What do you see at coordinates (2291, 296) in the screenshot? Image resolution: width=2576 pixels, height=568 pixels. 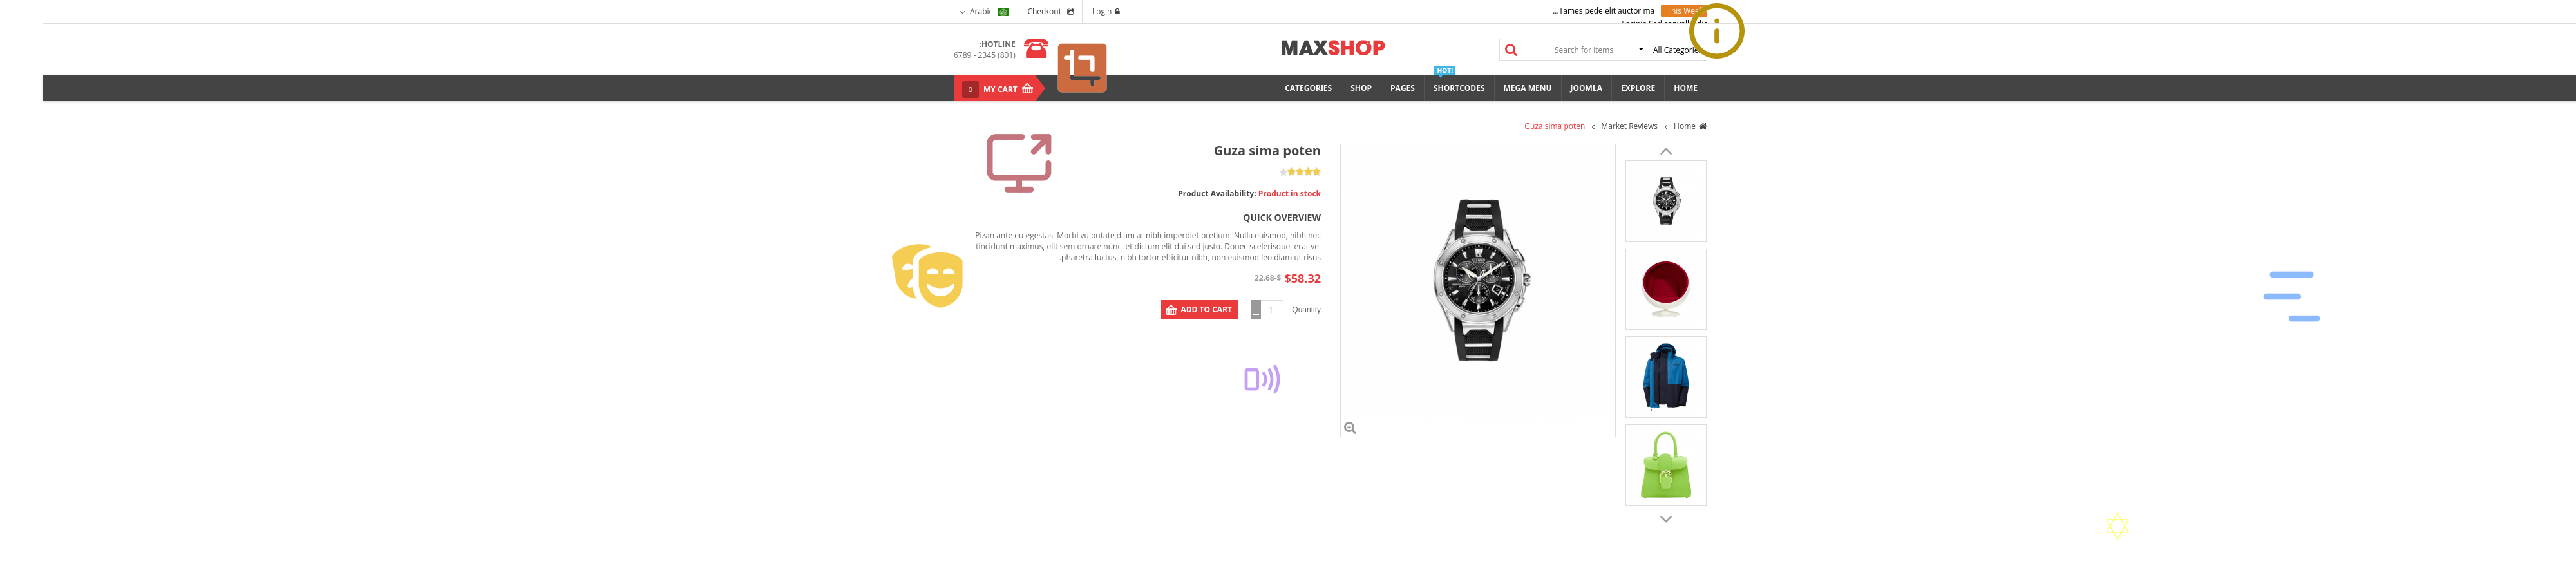 I see `view gantt chart or project timeline` at bounding box center [2291, 296].